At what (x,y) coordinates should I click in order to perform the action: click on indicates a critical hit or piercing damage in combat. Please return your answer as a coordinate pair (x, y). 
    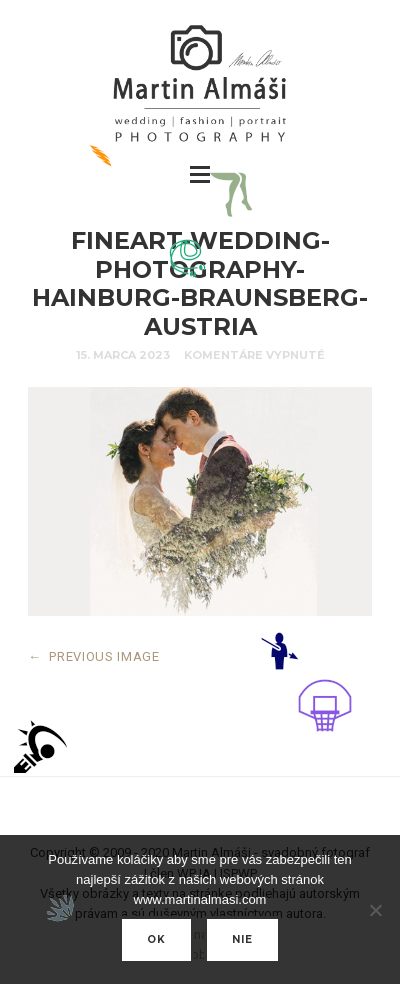
    Looking at the image, I should click on (100, 155).